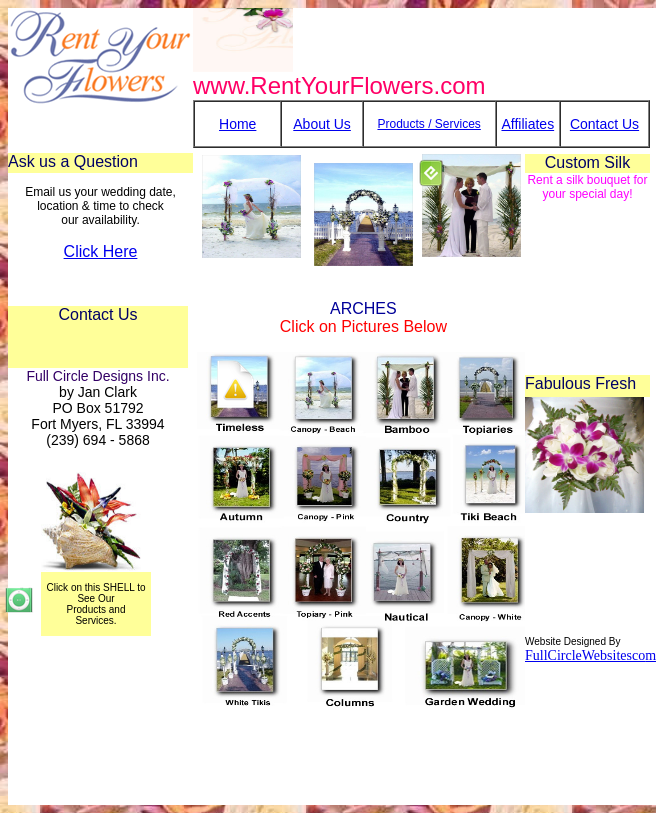 The width and height of the screenshot is (656, 813). I want to click on an epub ebook file, so click(431, 173).